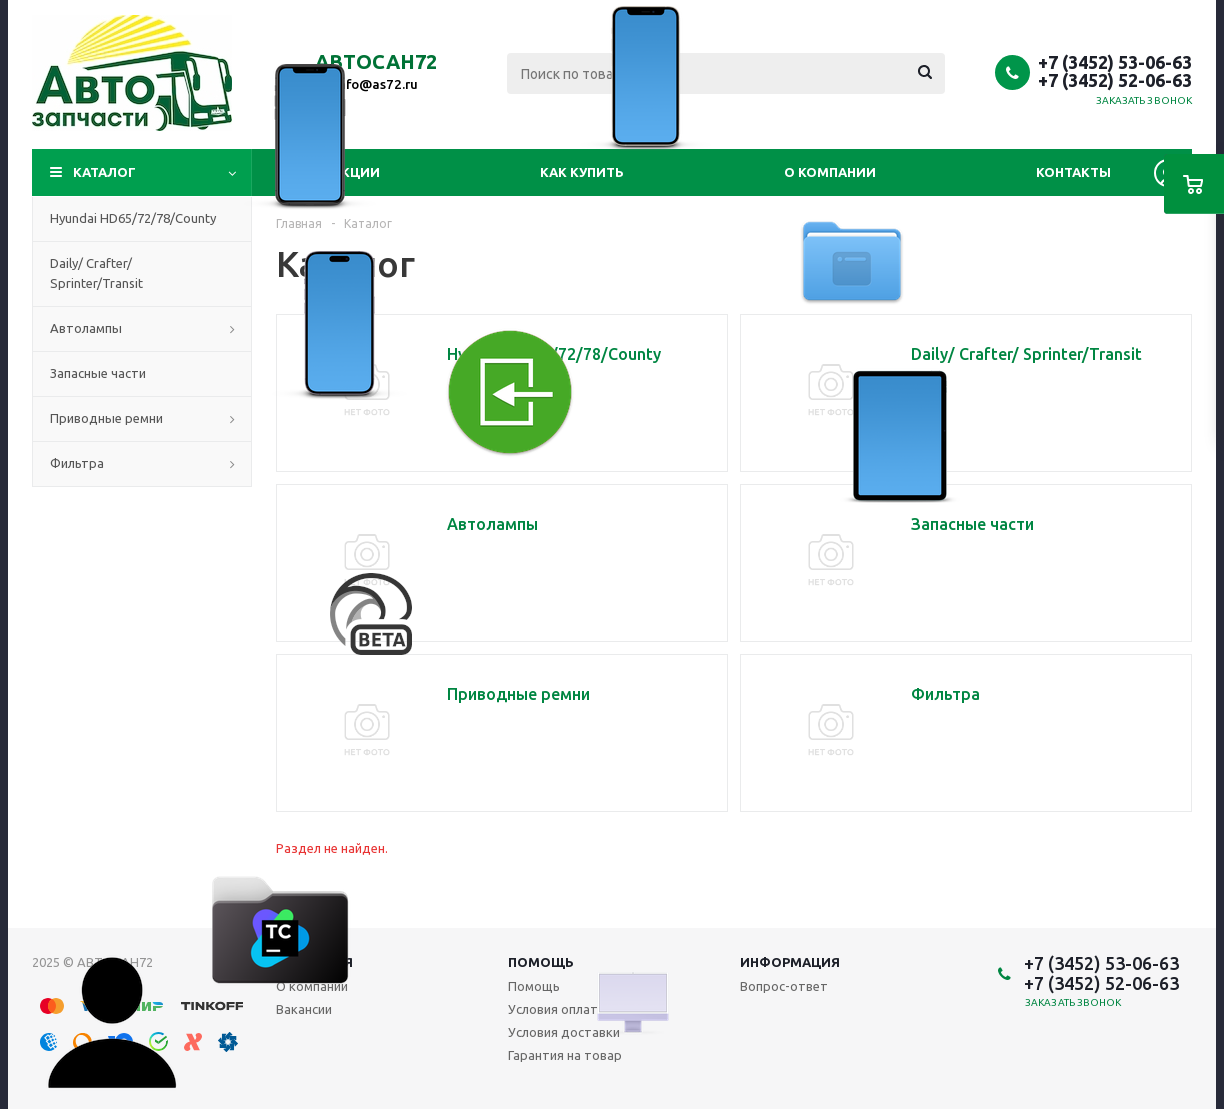 The image size is (1224, 1109). Describe the element at coordinates (112, 1022) in the screenshot. I see `view user profile` at that location.